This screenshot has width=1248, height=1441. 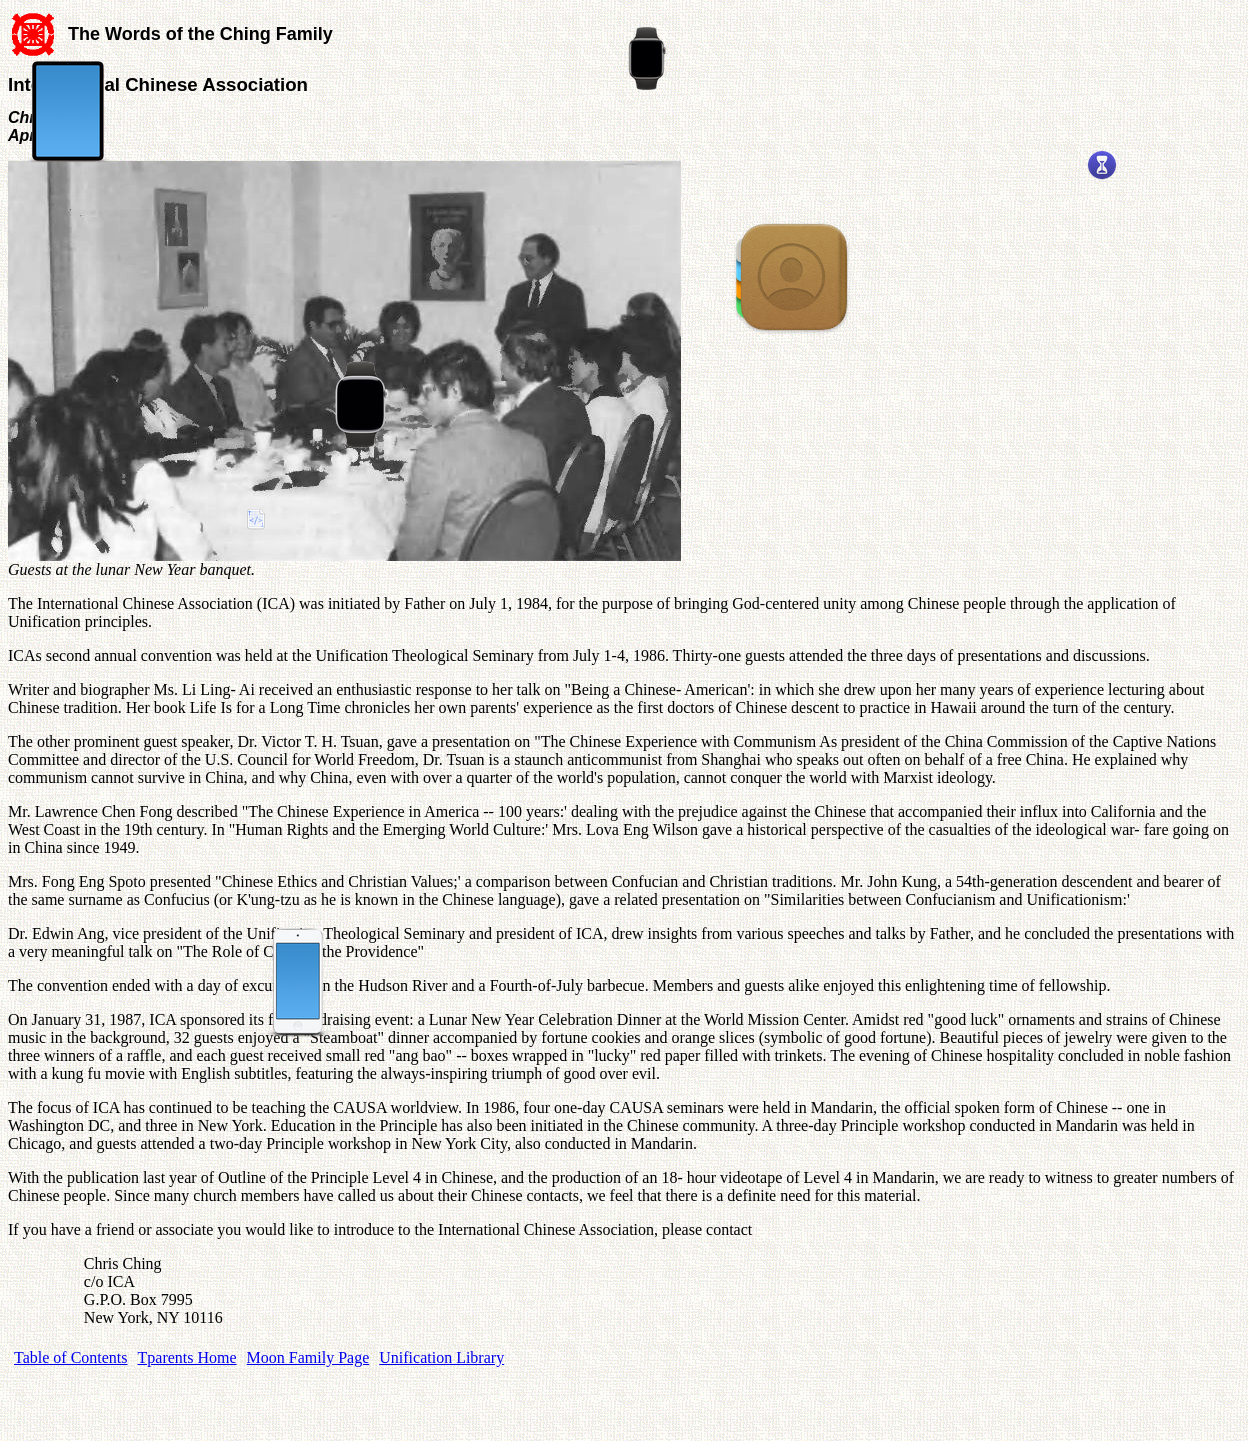 What do you see at coordinates (794, 277) in the screenshot?
I see `open the contacts app` at bounding box center [794, 277].